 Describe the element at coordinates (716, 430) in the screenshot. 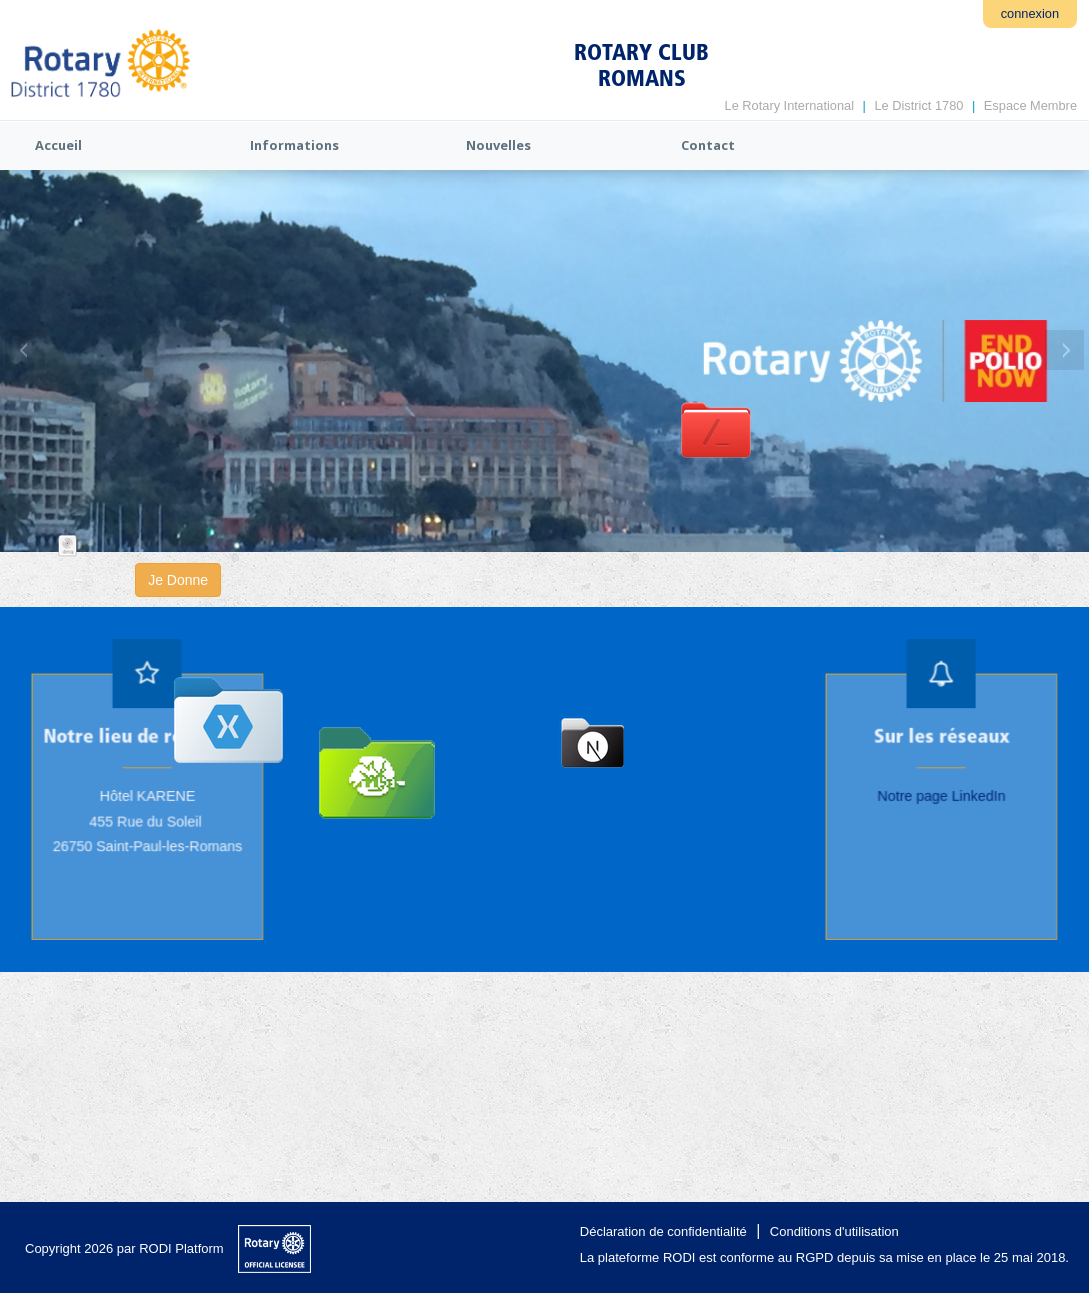

I see `access the root directory folder` at that location.